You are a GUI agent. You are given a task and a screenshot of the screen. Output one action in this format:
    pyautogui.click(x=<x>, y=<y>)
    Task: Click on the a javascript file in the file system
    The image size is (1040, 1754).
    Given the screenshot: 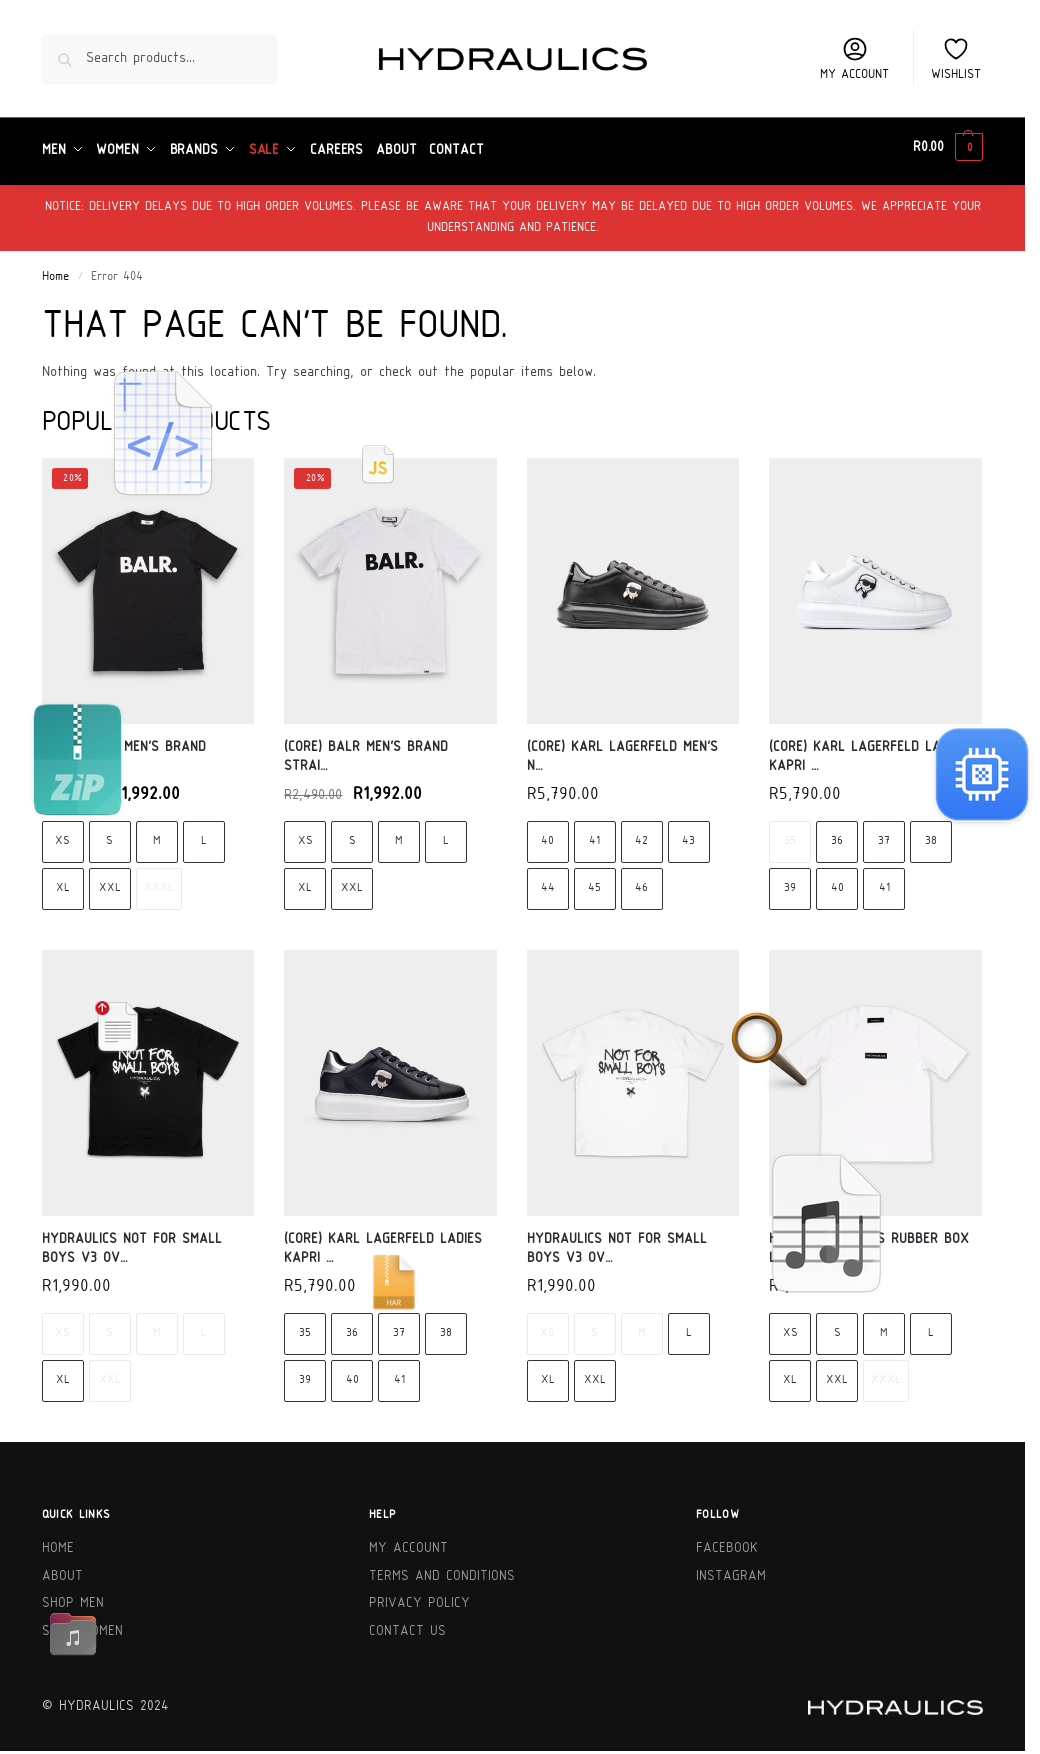 What is the action you would take?
    pyautogui.click(x=378, y=464)
    